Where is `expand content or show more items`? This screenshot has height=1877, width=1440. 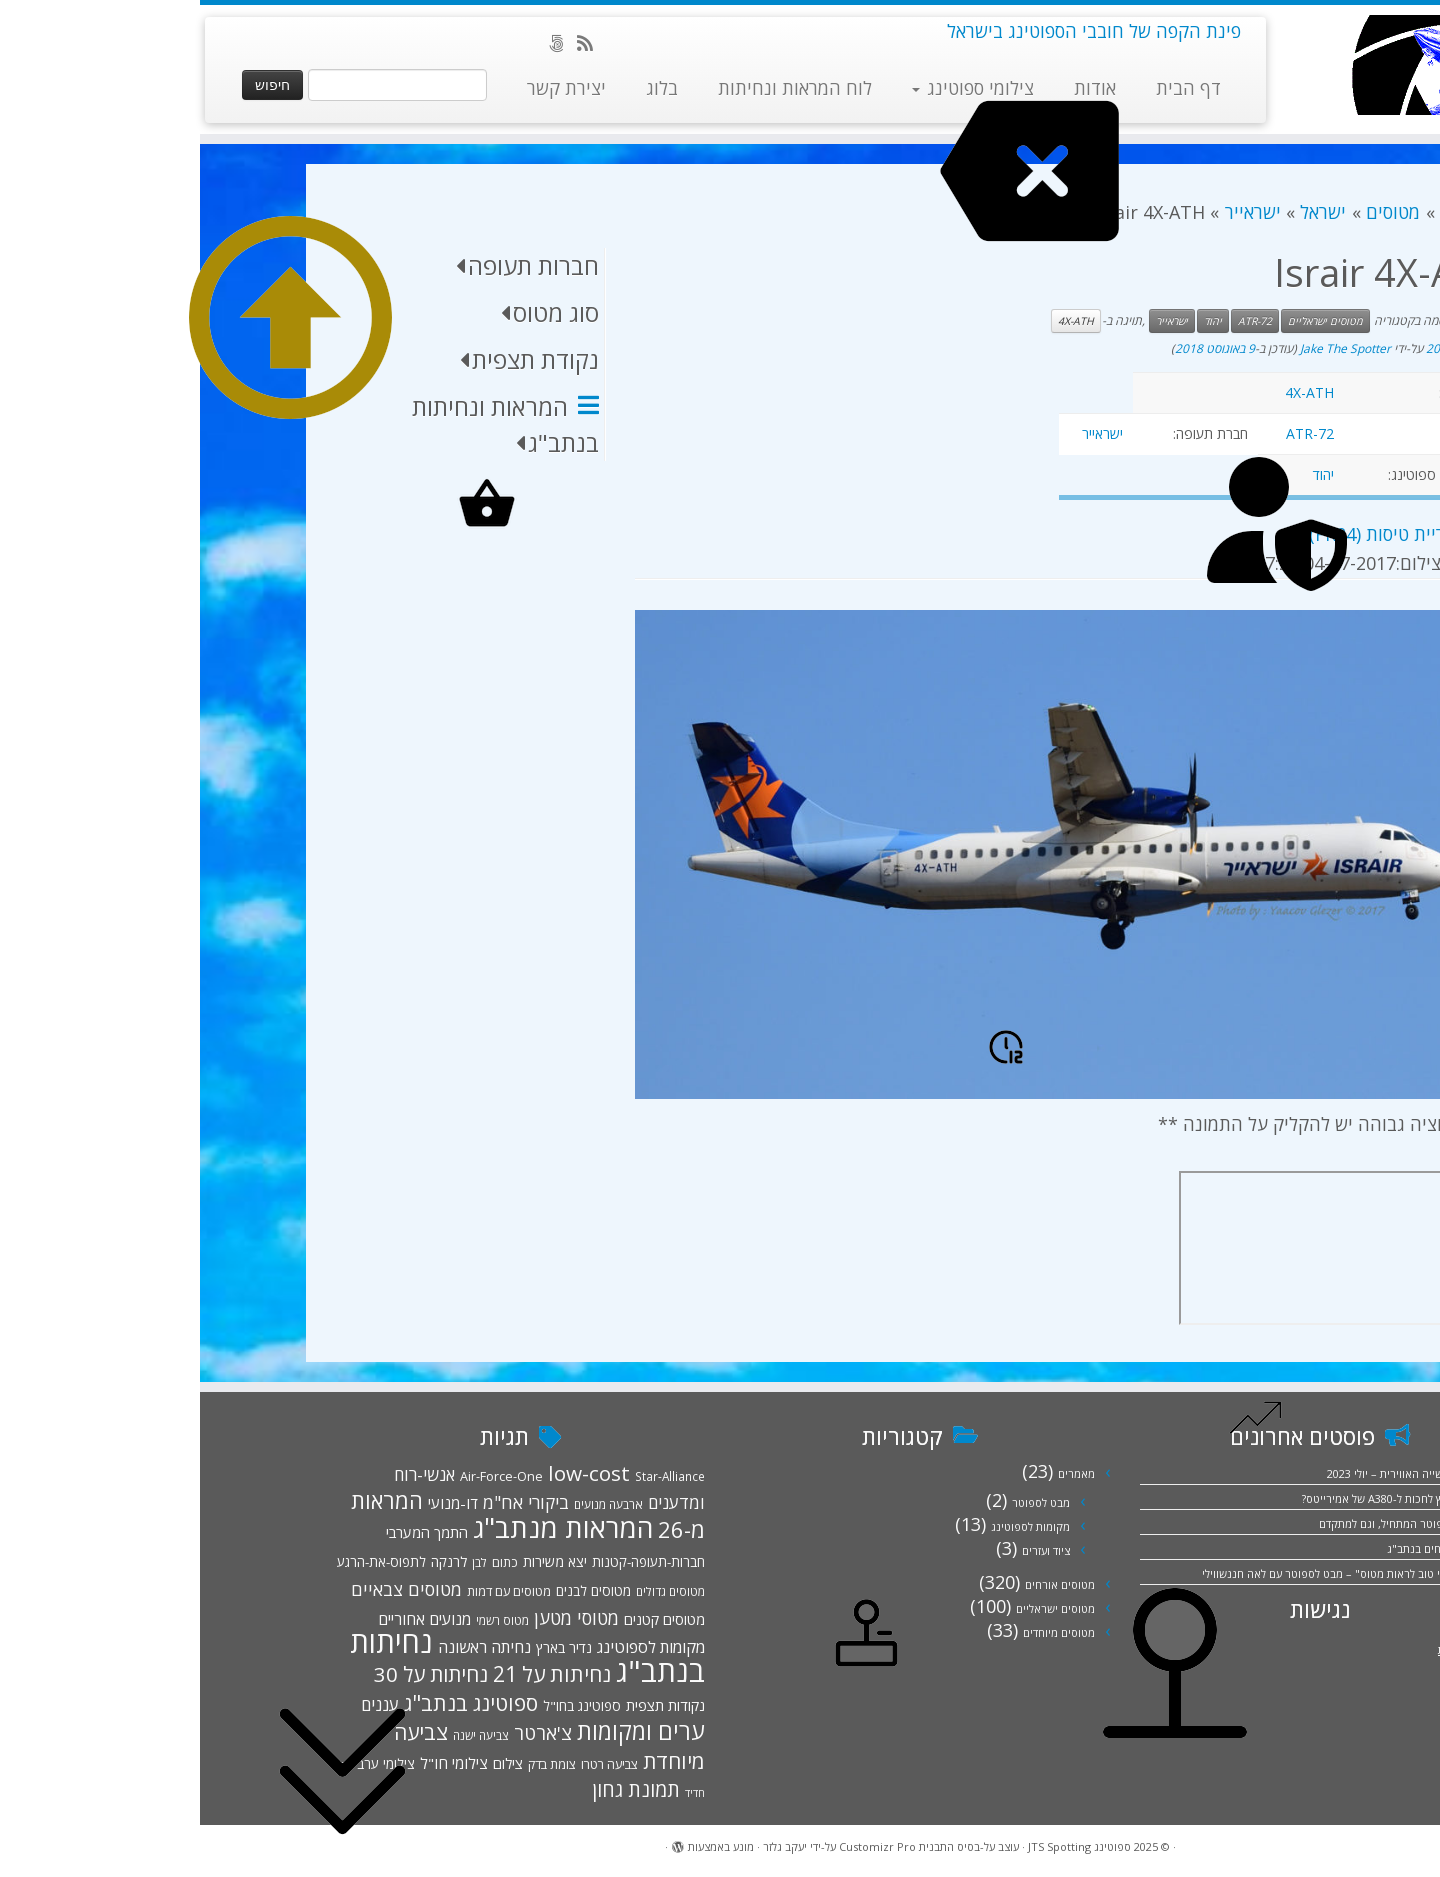 expand content or show more items is located at coordinates (342, 1765).